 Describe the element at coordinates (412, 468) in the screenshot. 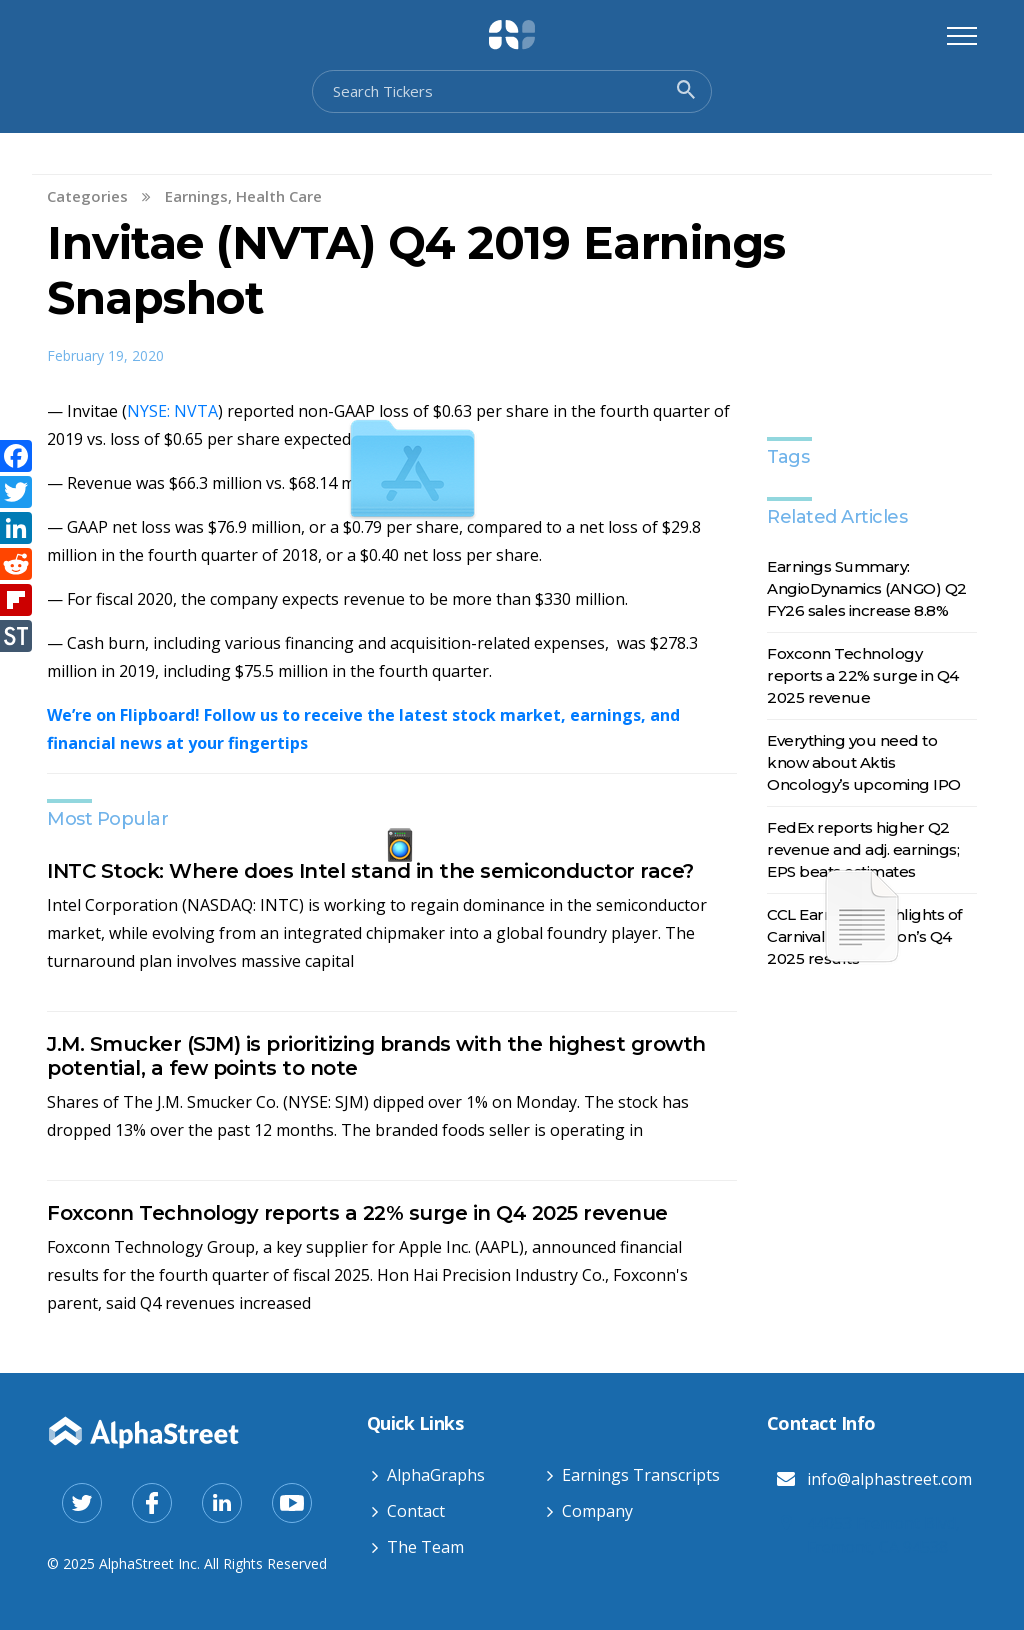

I see `open the applications folder` at that location.